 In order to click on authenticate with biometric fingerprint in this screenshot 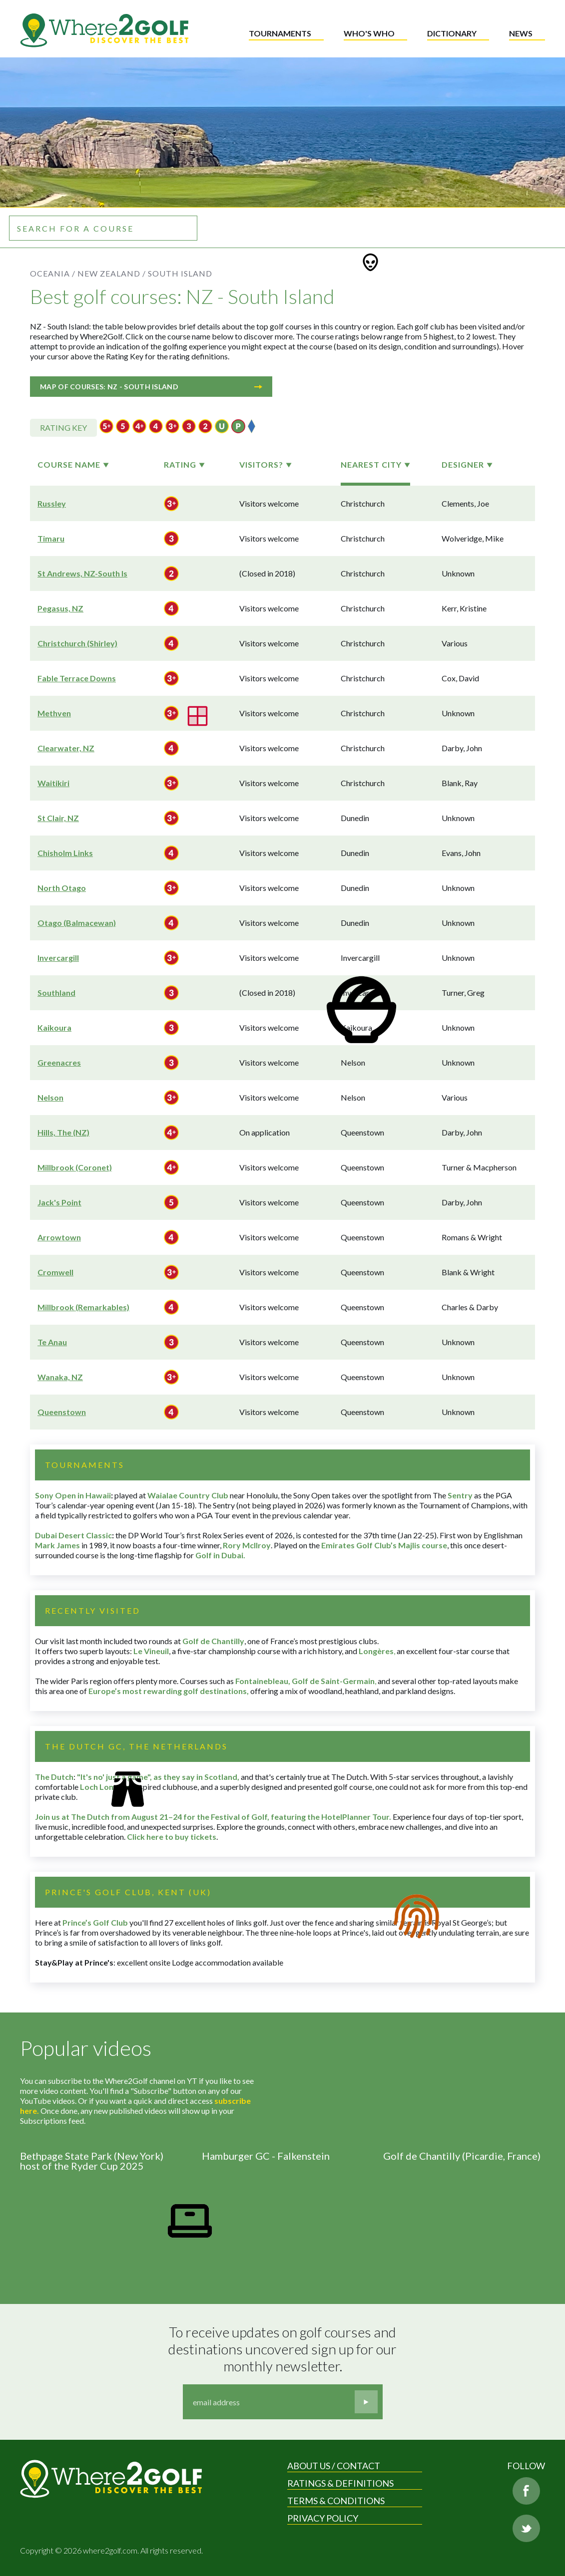, I will do `click(417, 1916)`.